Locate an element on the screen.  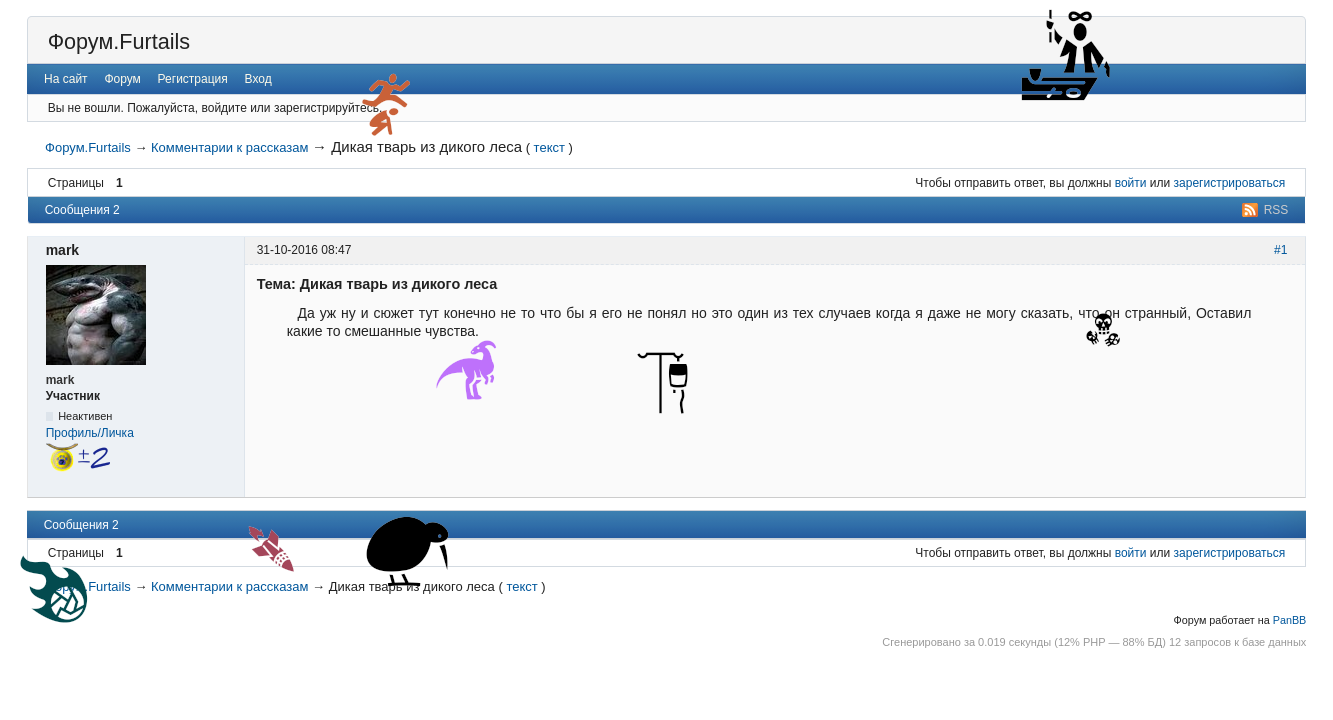
select parasaurolophus dinosaur character is located at coordinates (466, 370).